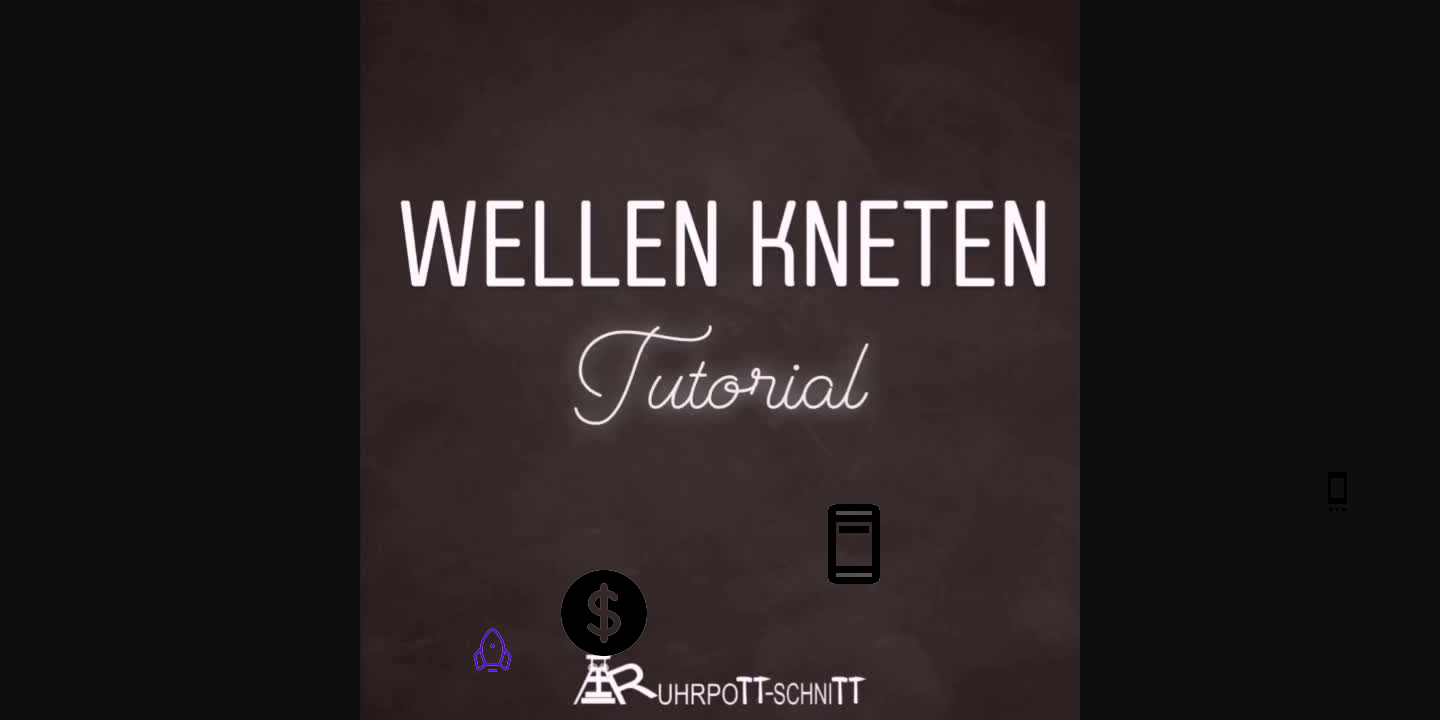  Describe the element at coordinates (492, 651) in the screenshot. I see `launch or deploy an application` at that location.